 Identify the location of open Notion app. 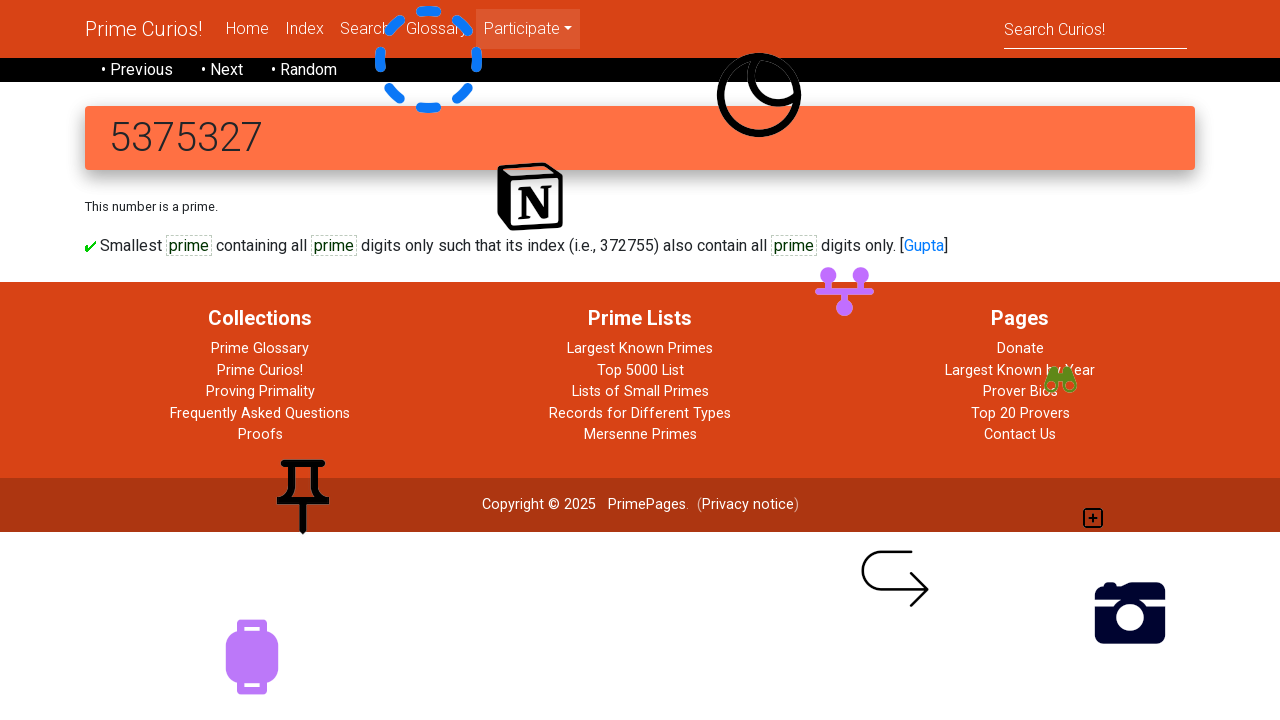
(531, 196).